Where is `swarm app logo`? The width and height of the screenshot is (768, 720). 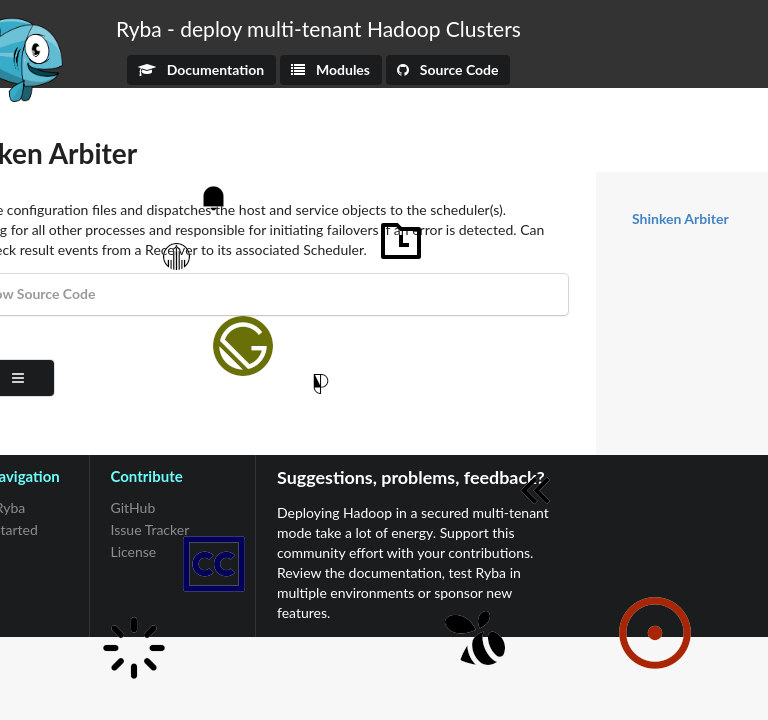
swarm app logo is located at coordinates (475, 638).